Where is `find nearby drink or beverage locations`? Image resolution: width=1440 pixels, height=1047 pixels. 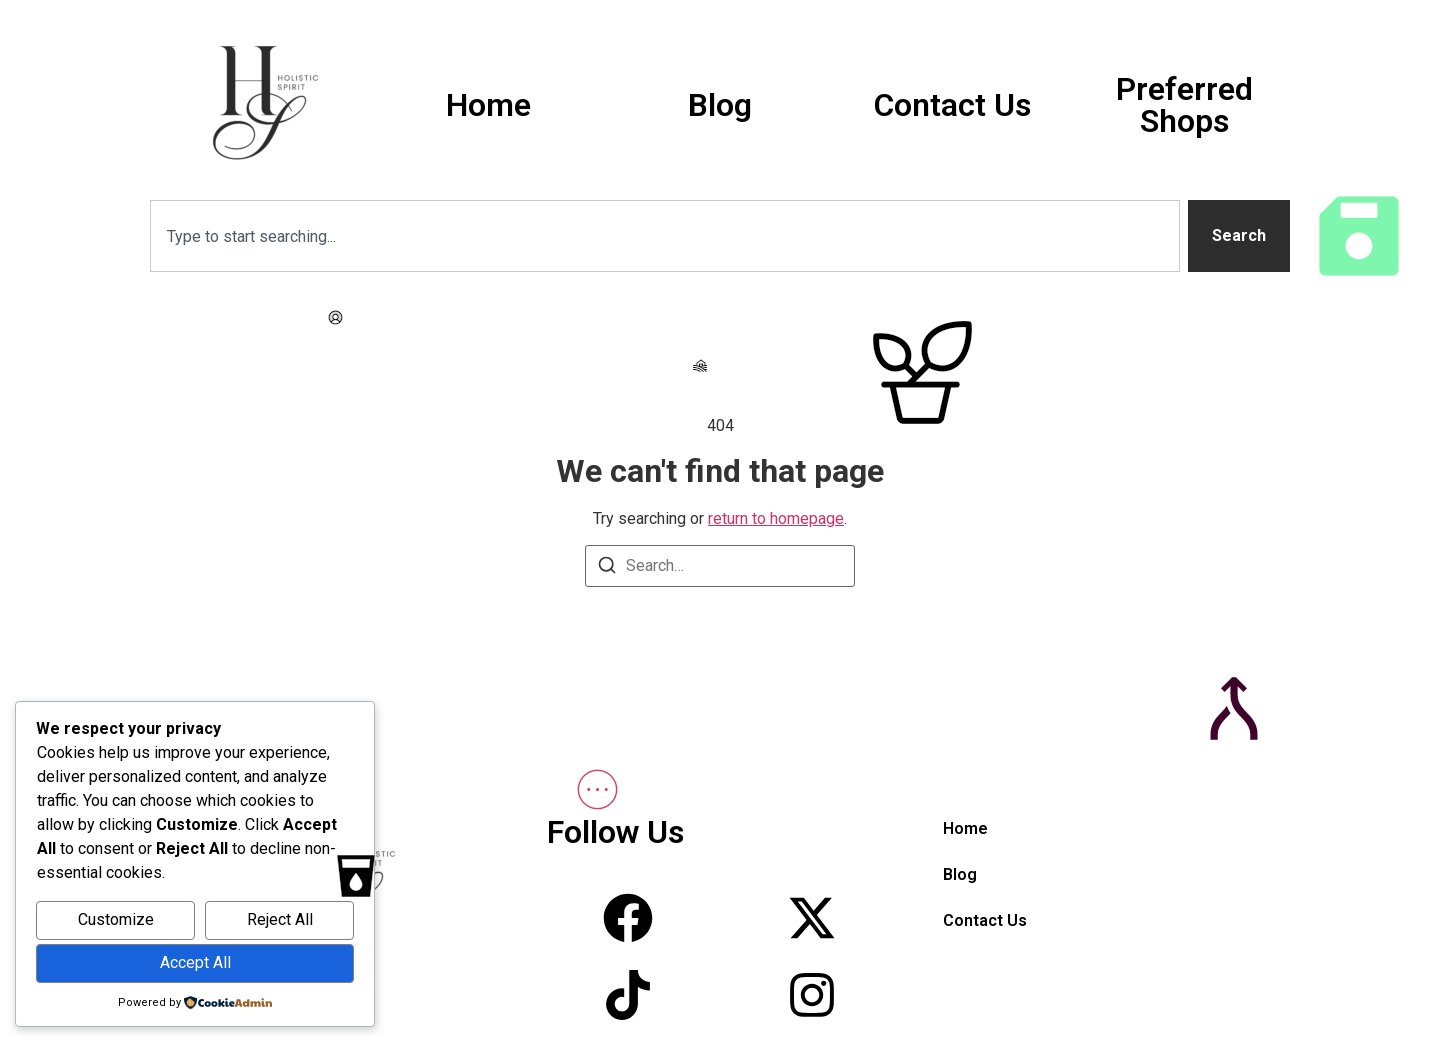 find nearby drink or beverage locations is located at coordinates (356, 876).